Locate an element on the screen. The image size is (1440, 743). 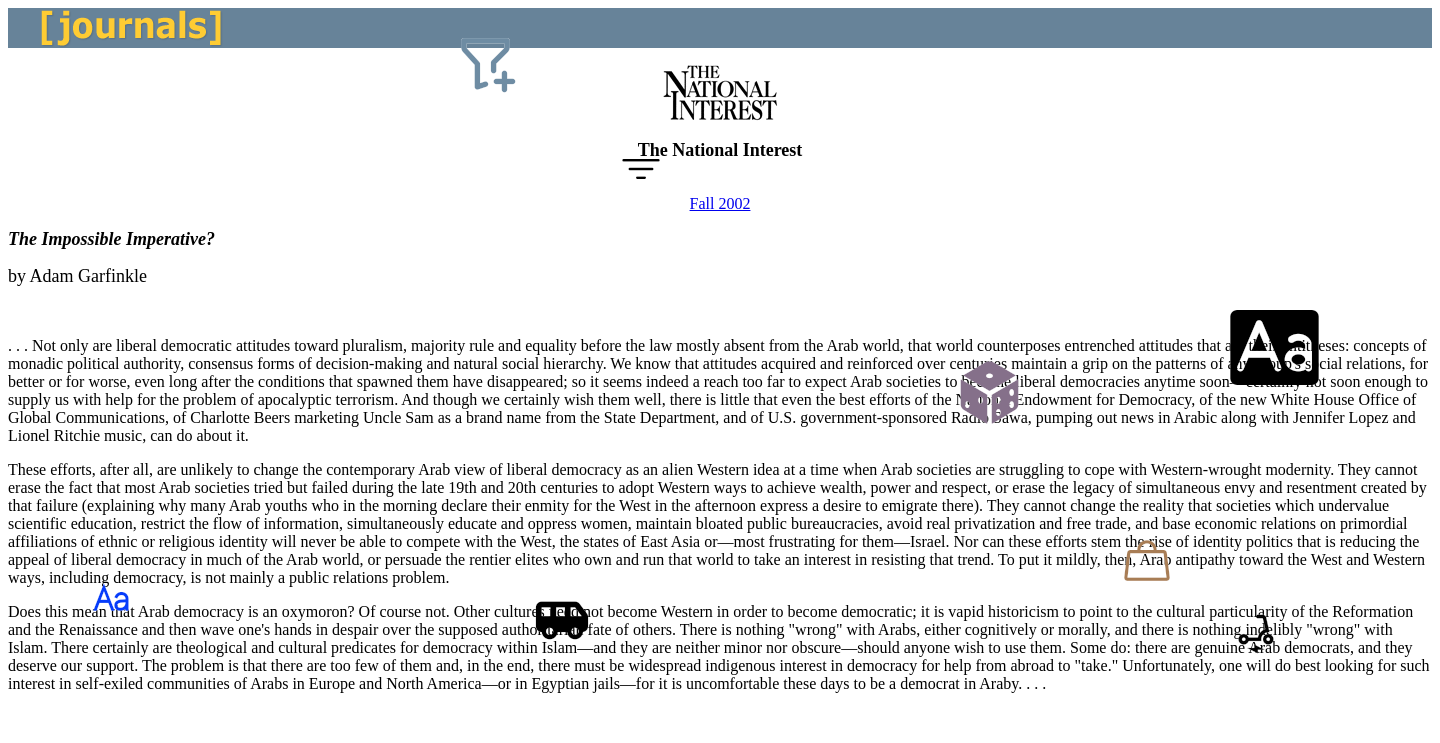
view your shopping bag is located at coordinates (1147, 563).